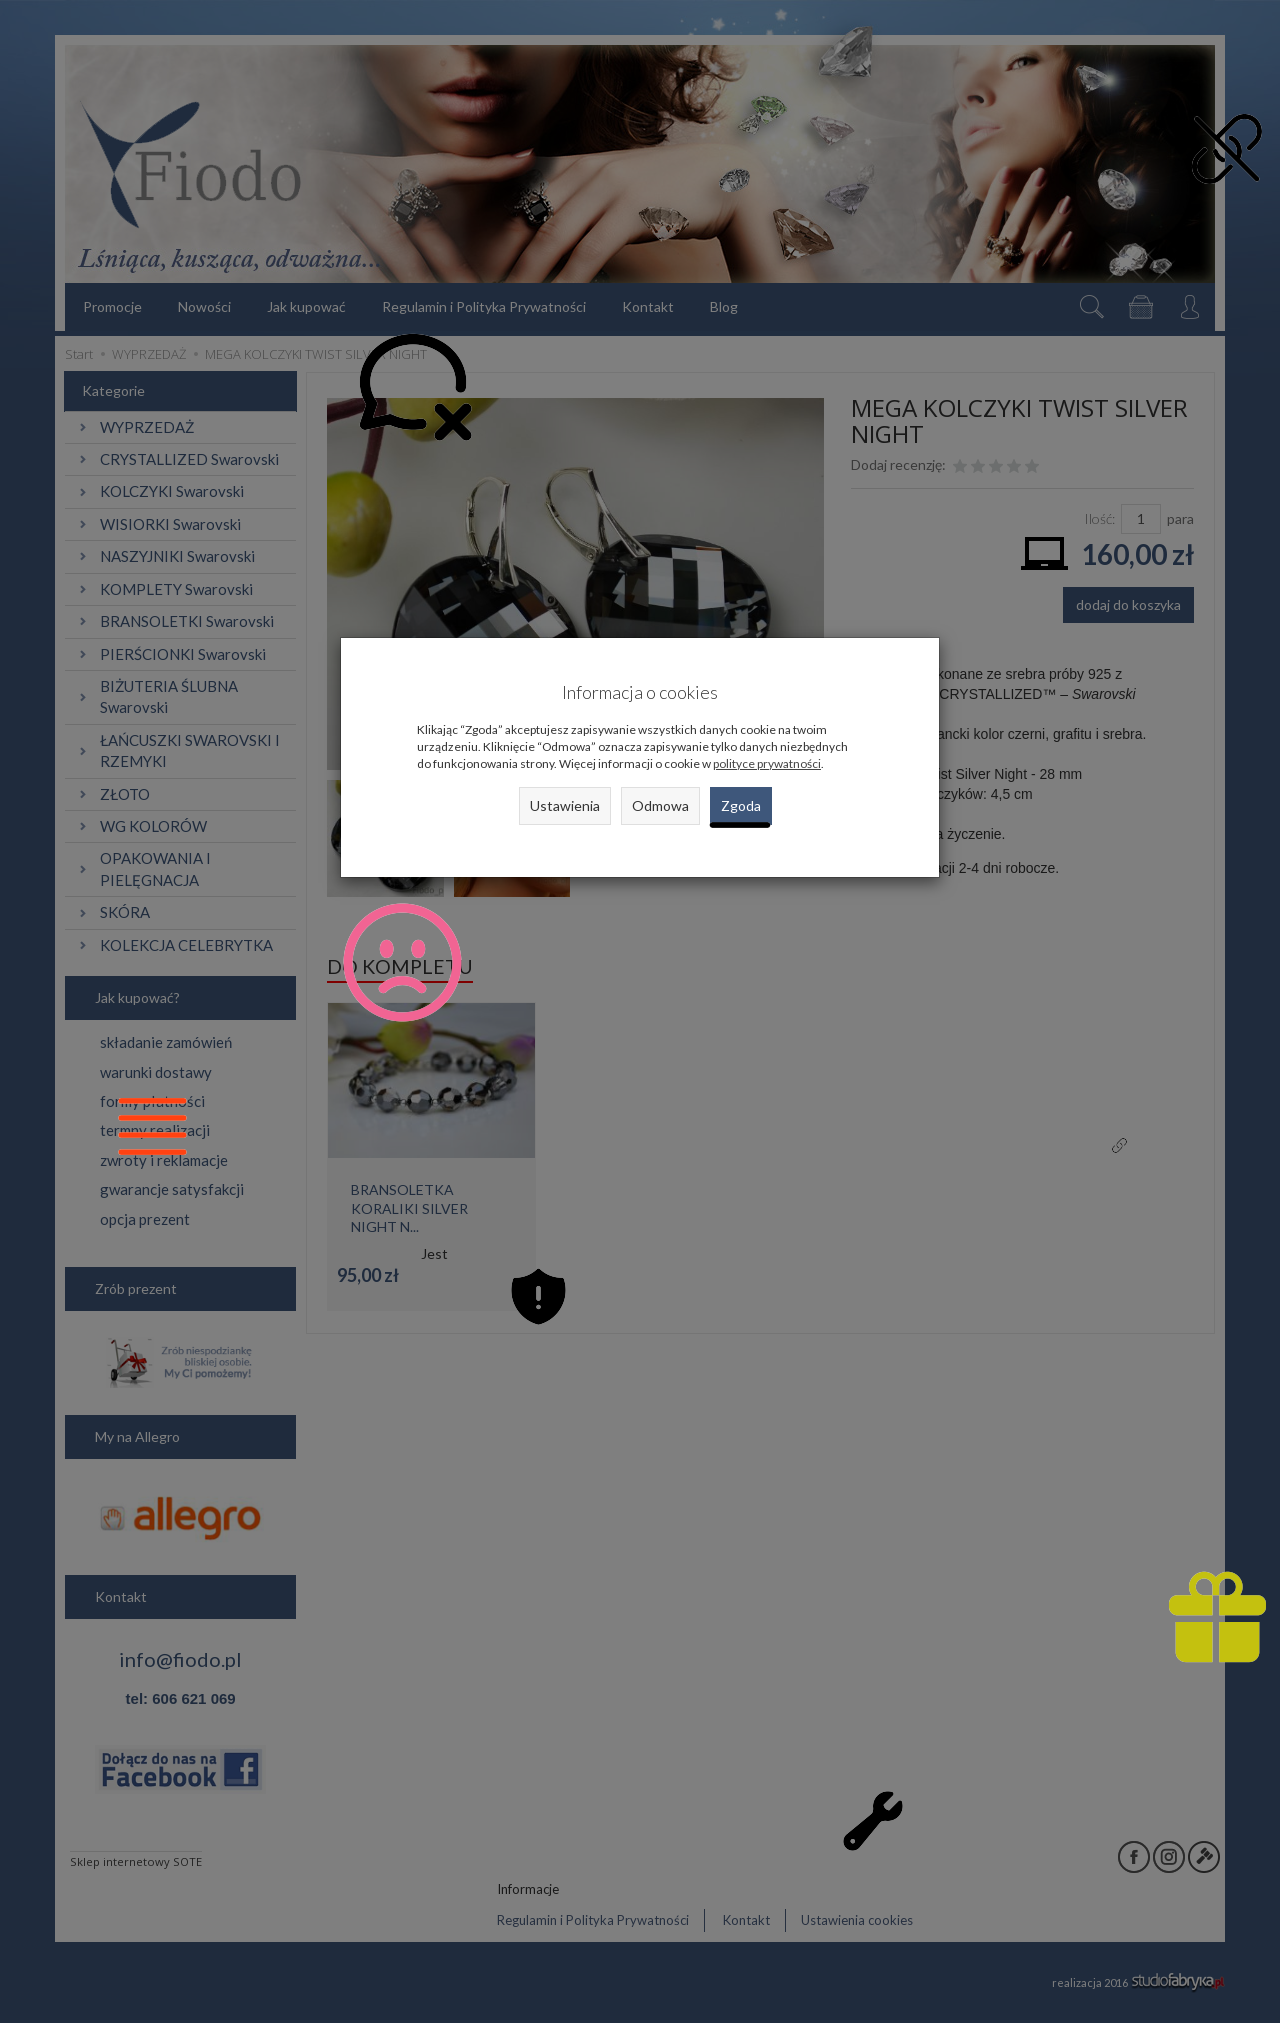 The height and width of the screenshot is (2023, 1280). I want to click on indicate negative feedback or dissatisfaction, so click(402, 962).